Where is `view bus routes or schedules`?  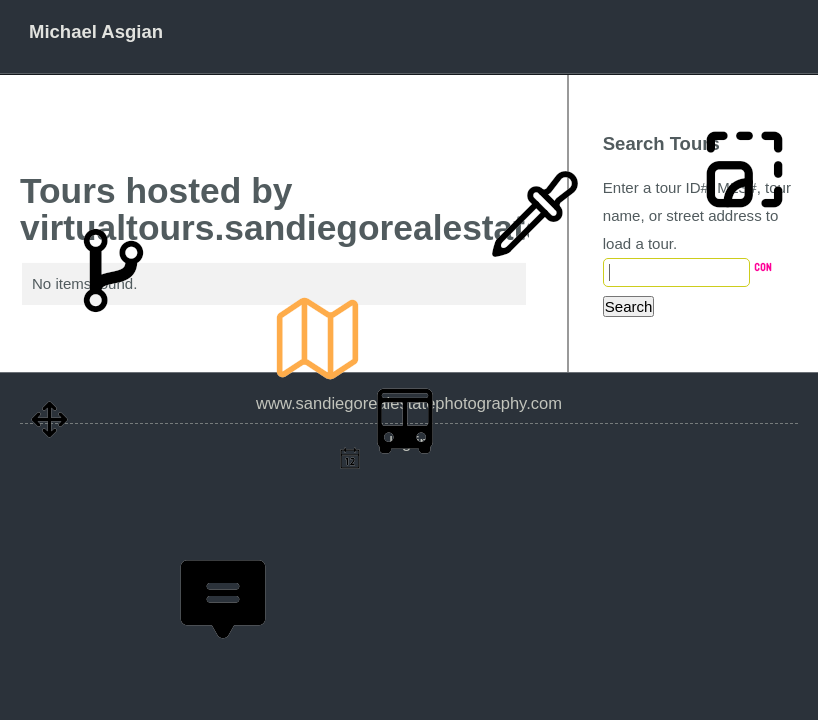 view bus routes or schedules is located at coordinates (405, 421).